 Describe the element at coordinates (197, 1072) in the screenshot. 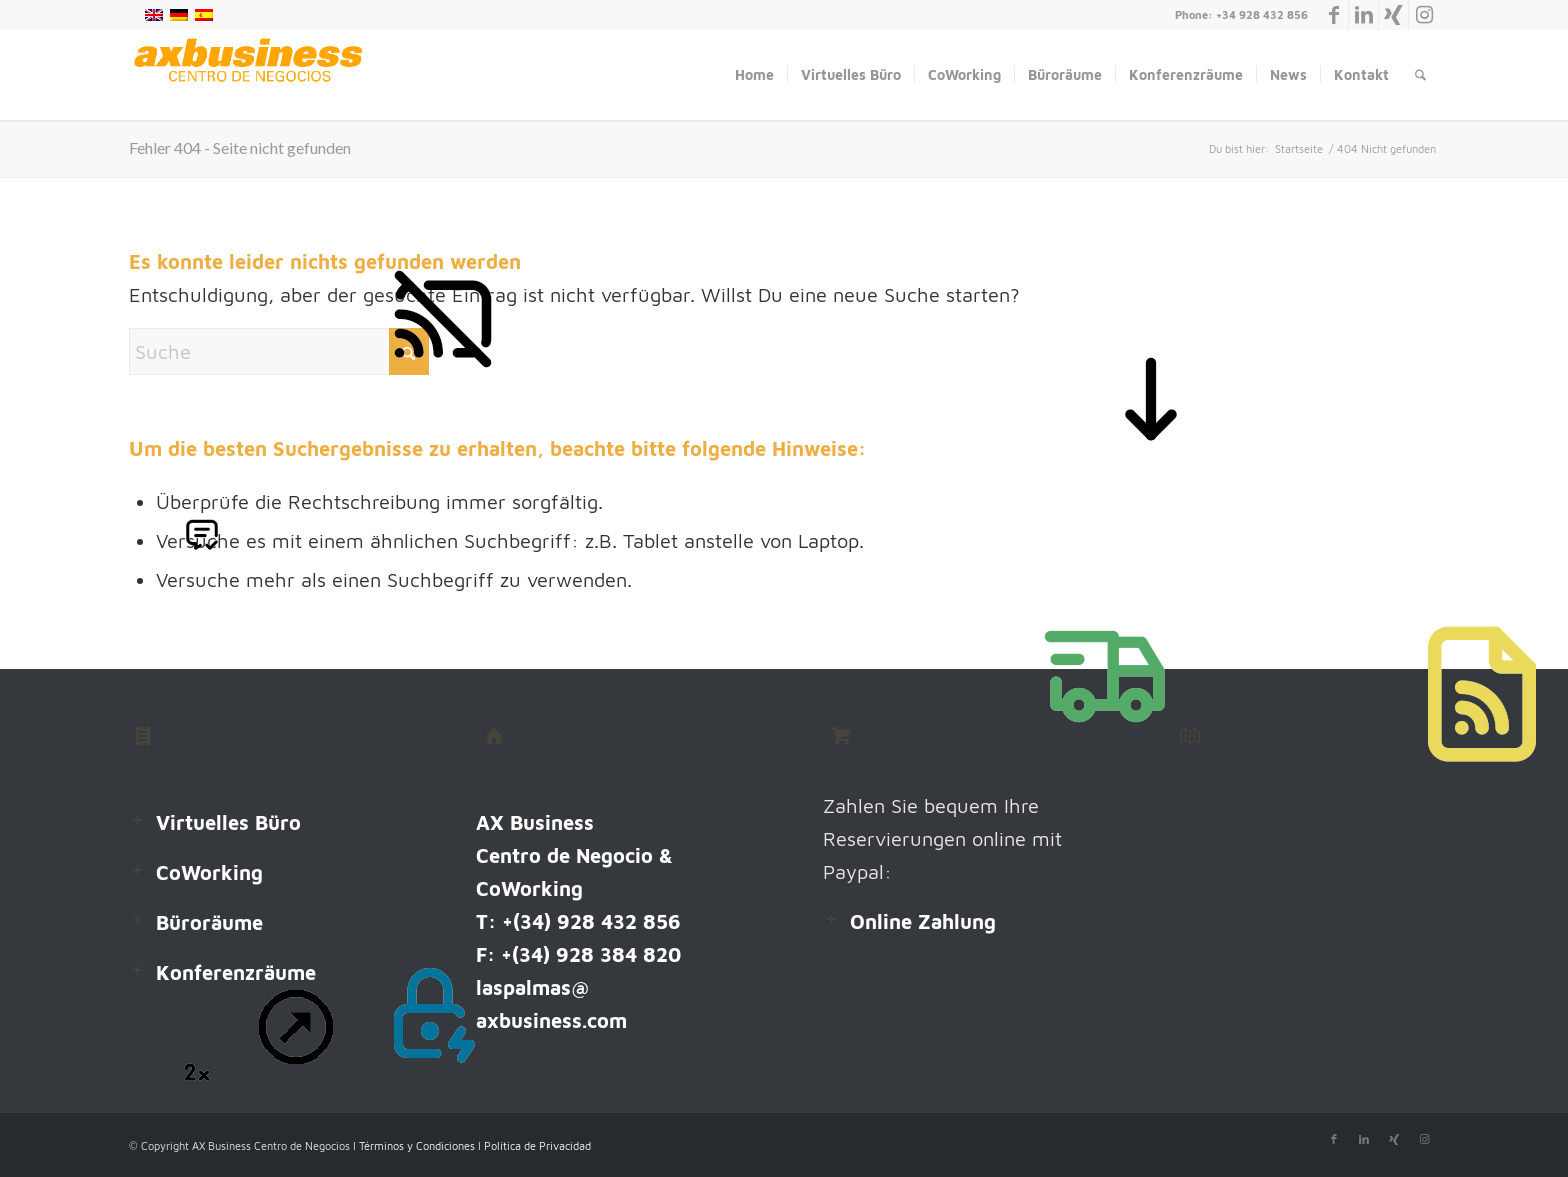

I see `apply 2x multiplier to current value` at that location.